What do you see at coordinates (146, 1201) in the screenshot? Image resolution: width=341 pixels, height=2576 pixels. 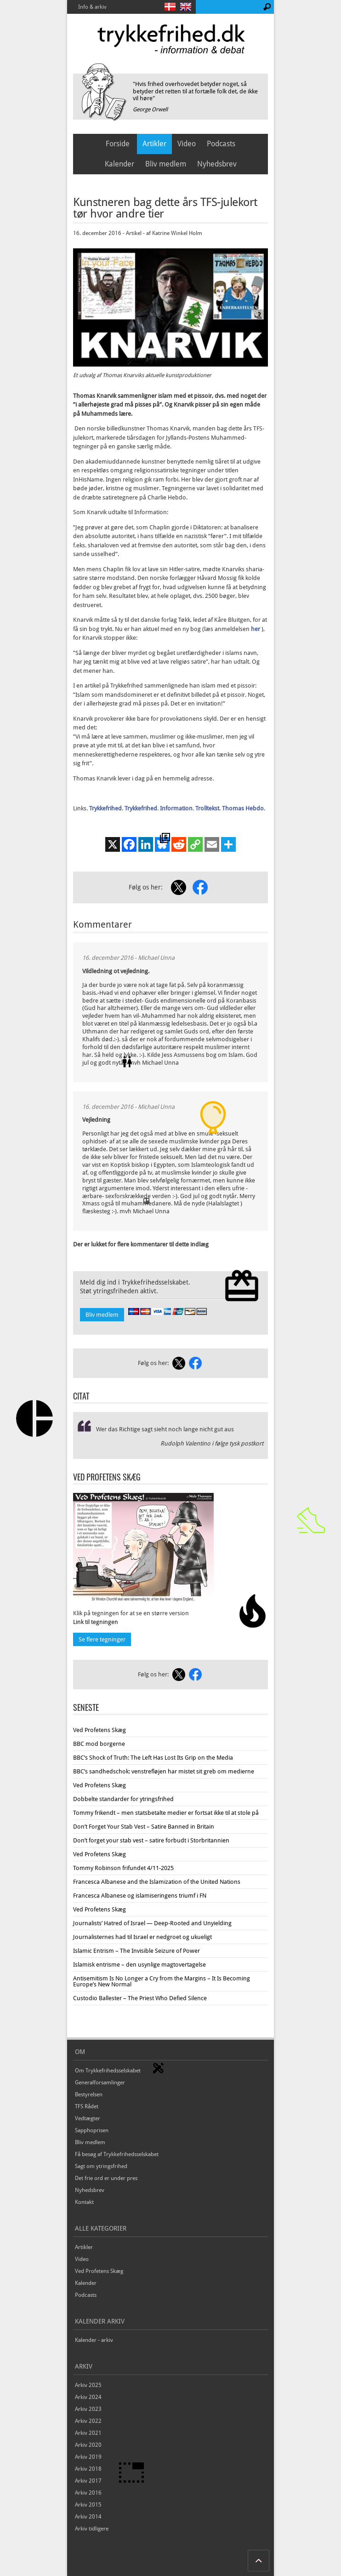 I see `view treemap visualization` at bounding box center [146, 1201].